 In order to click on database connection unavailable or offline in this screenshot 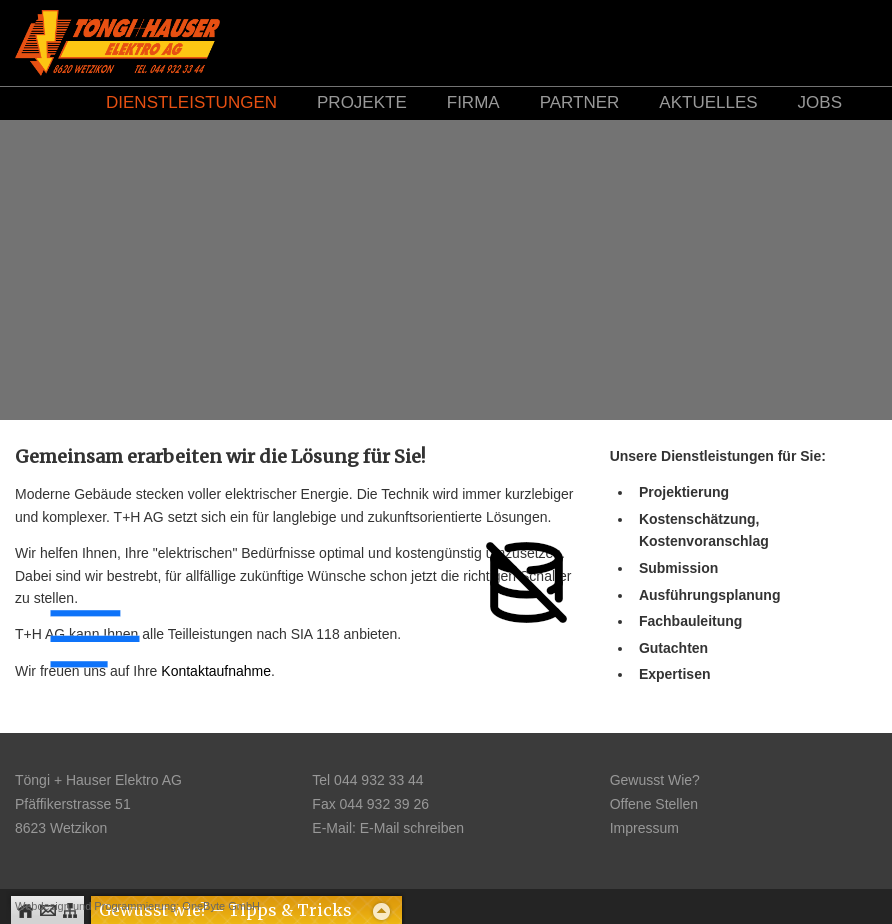, I will do `click(526, 582)`.